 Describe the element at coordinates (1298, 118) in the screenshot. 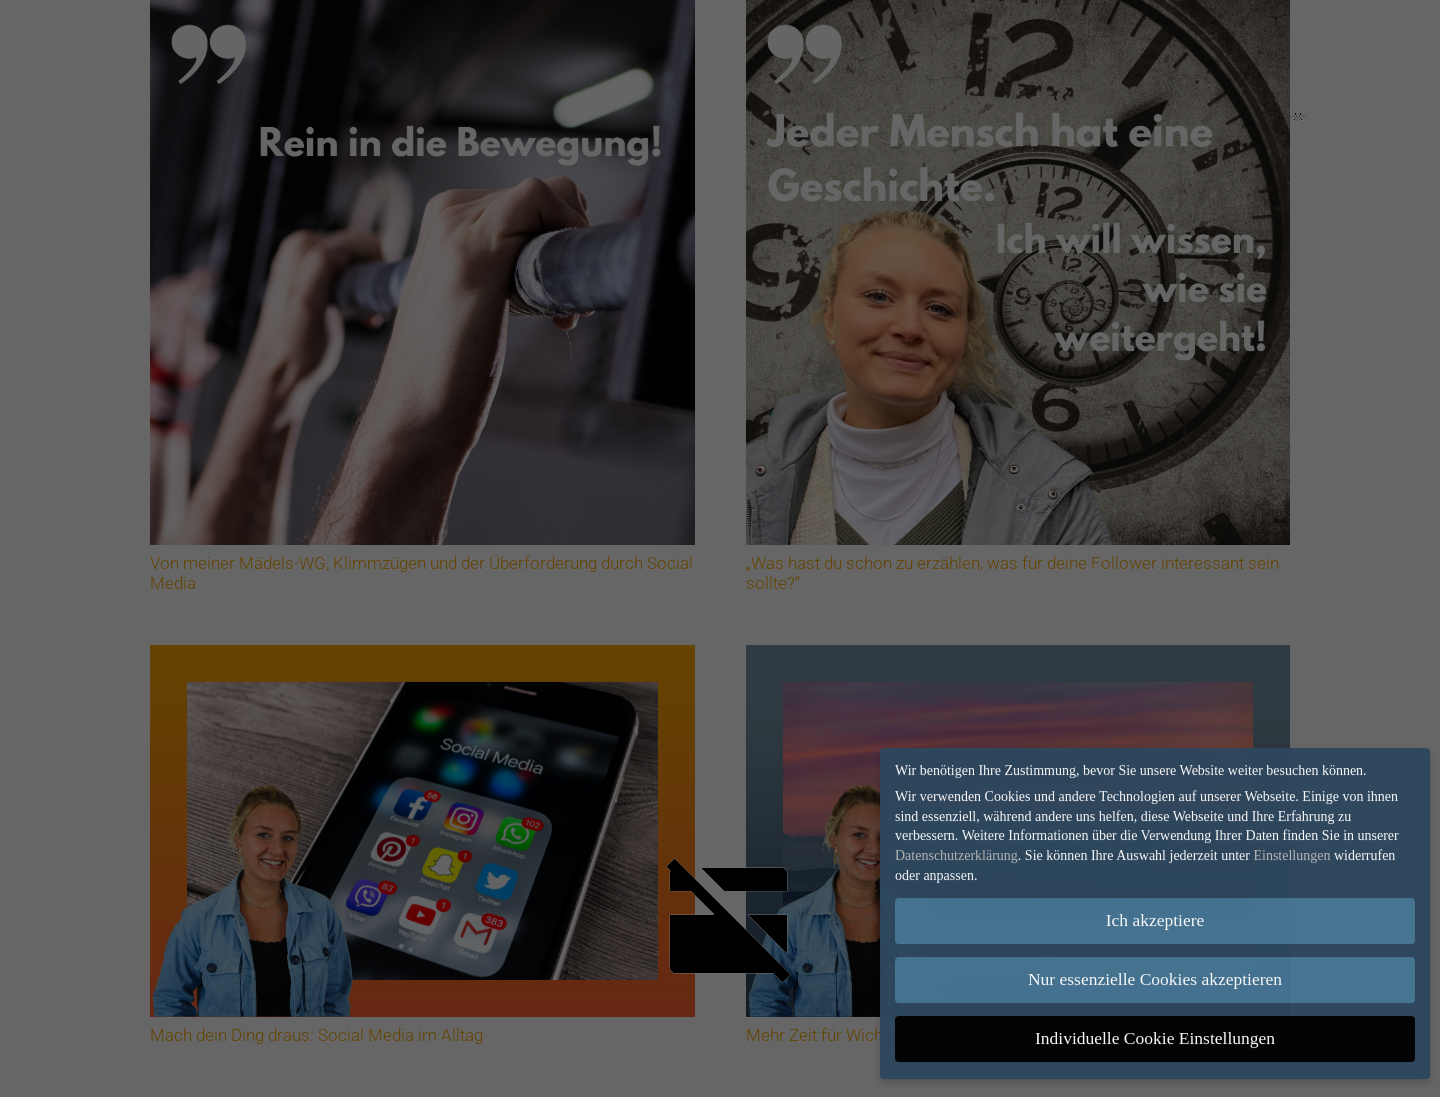

I see `air serbia airline logo` at that location.